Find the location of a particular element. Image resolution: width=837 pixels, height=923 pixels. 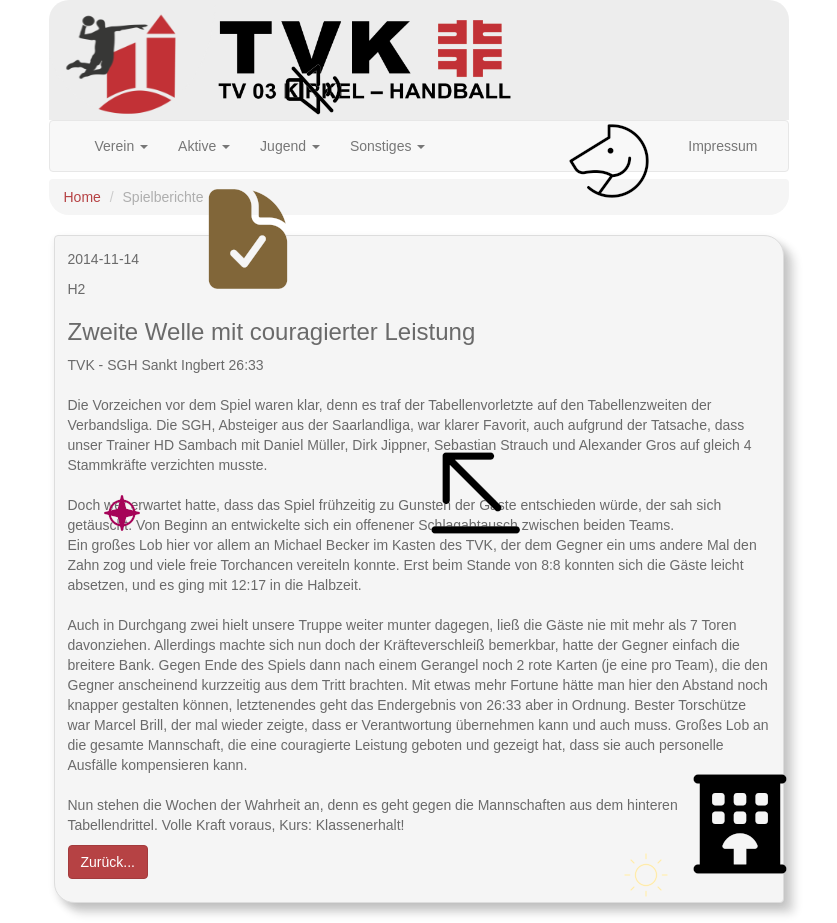

document verified or approved is located at coordinates (248, 239).